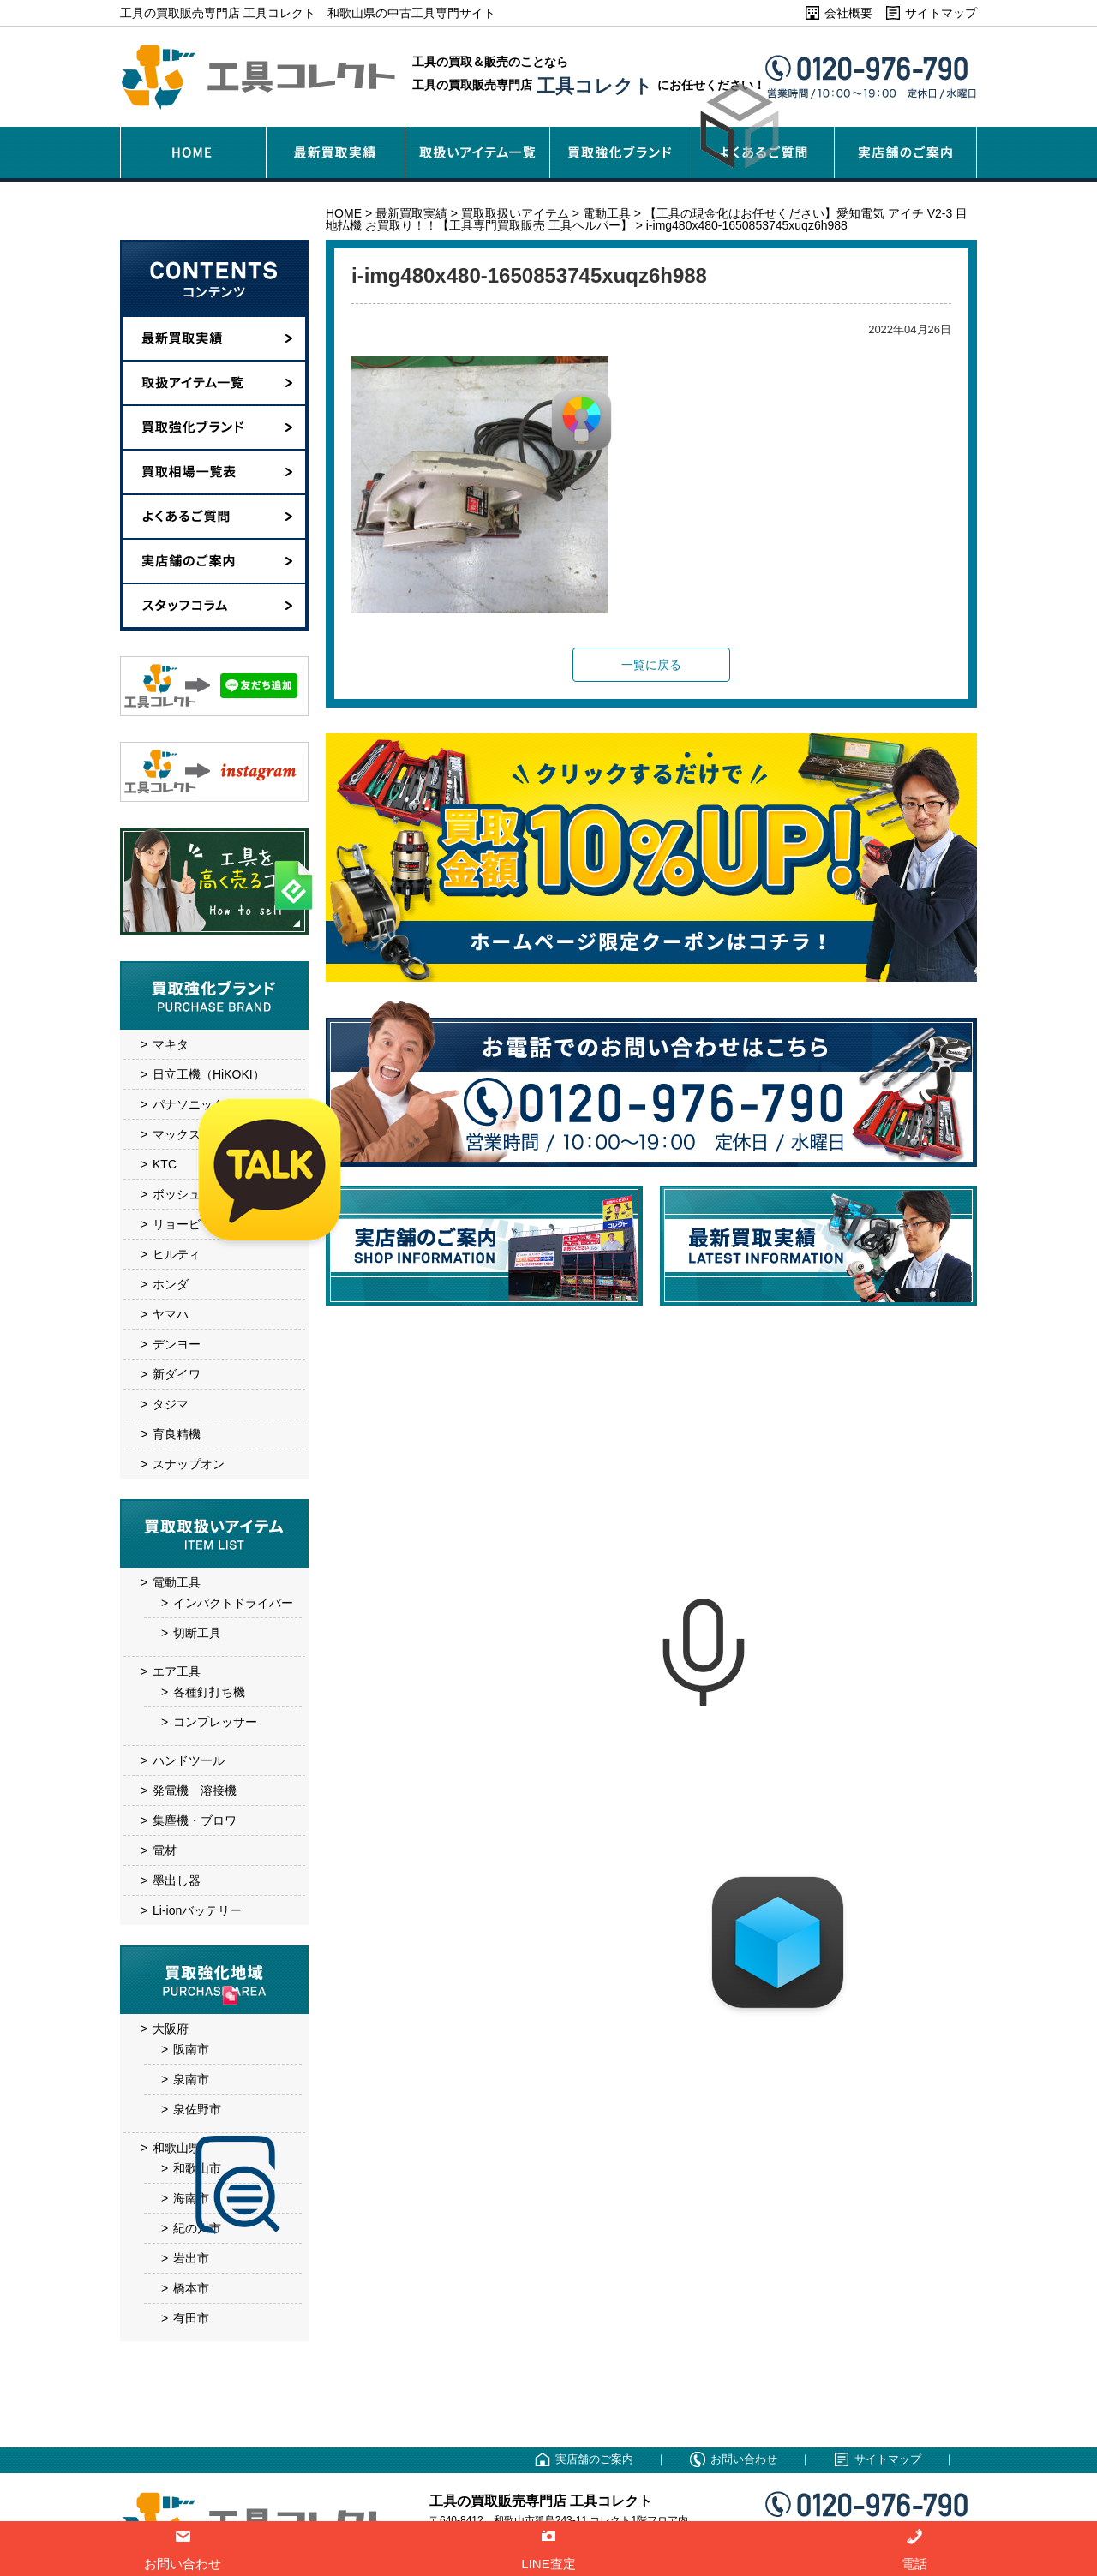 The width and height of the screenshot is (1097, 2576). I want to click on access microphone settings, so click(703, 1652).